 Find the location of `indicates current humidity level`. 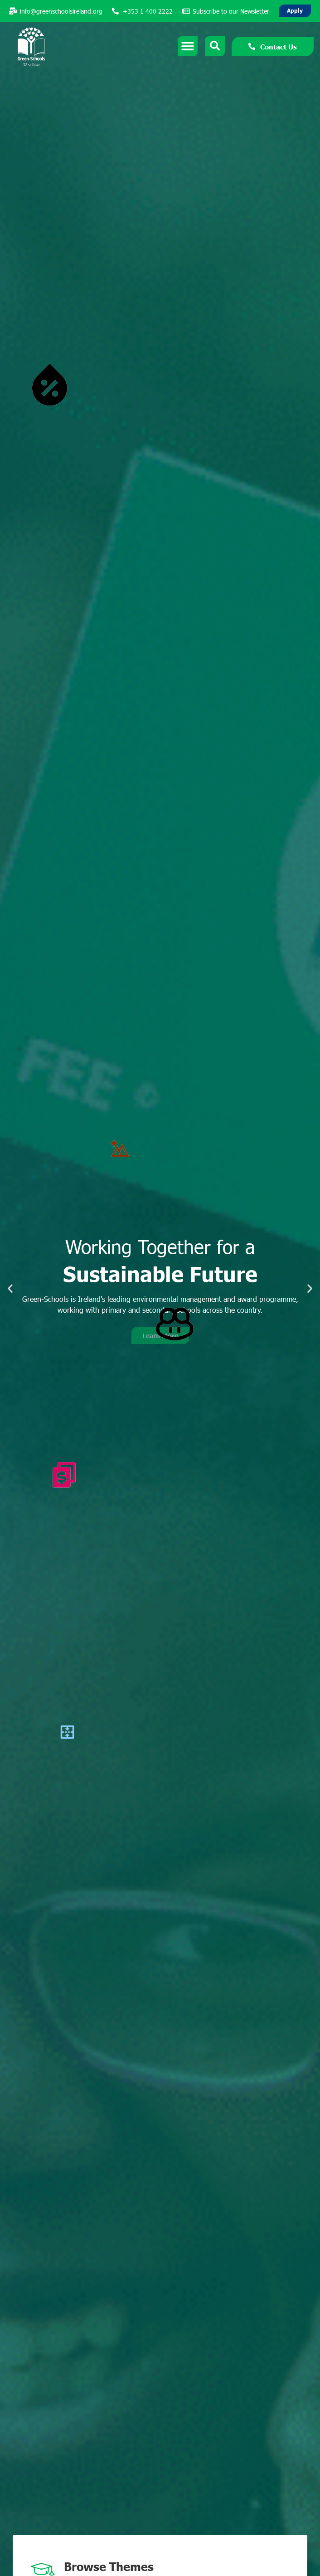

indicates current humidity level is located at coordinates (49, 386).